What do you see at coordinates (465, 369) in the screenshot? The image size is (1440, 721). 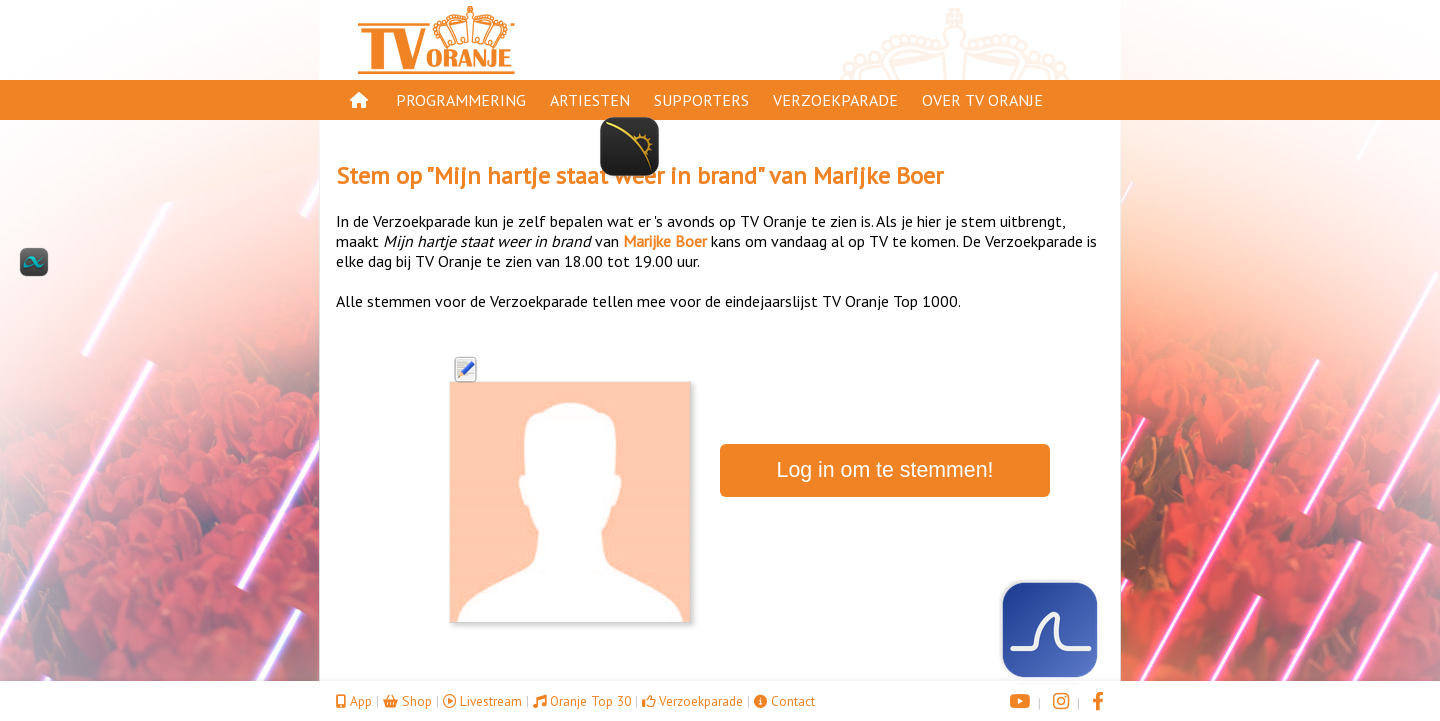 I see `open the software learning center` at bounding box center [465, 369].